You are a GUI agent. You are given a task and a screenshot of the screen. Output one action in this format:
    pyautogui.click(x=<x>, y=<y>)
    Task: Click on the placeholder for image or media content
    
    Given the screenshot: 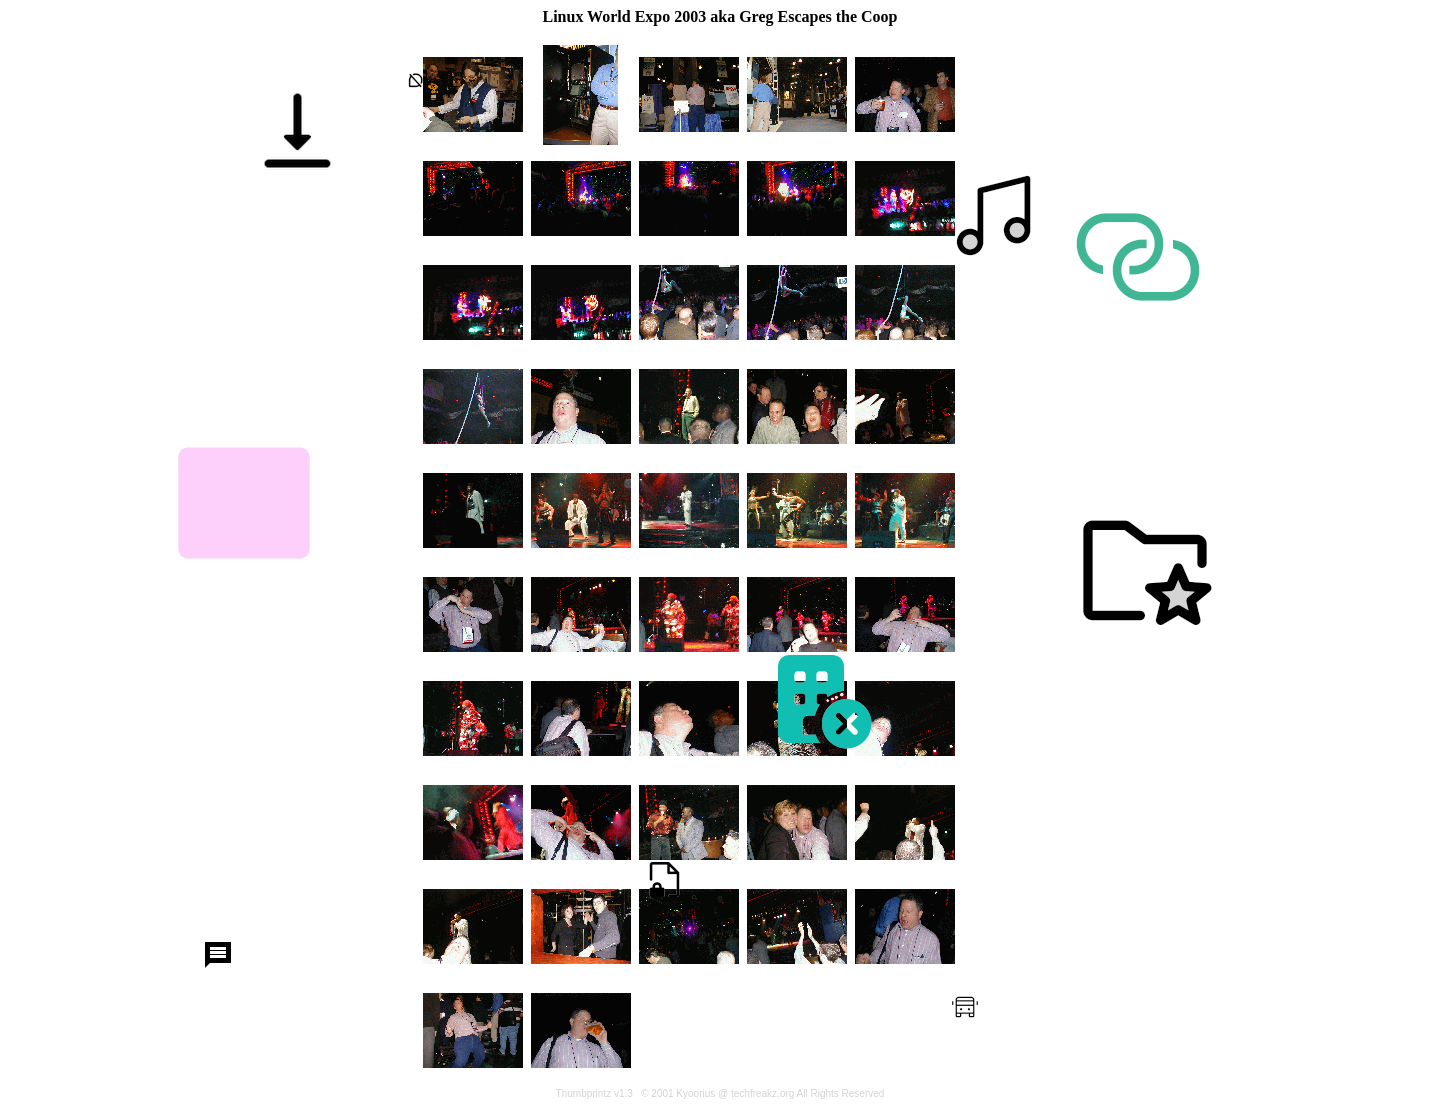 What is the action you would take?
    pyautogui.click(x=244, y=503)
    